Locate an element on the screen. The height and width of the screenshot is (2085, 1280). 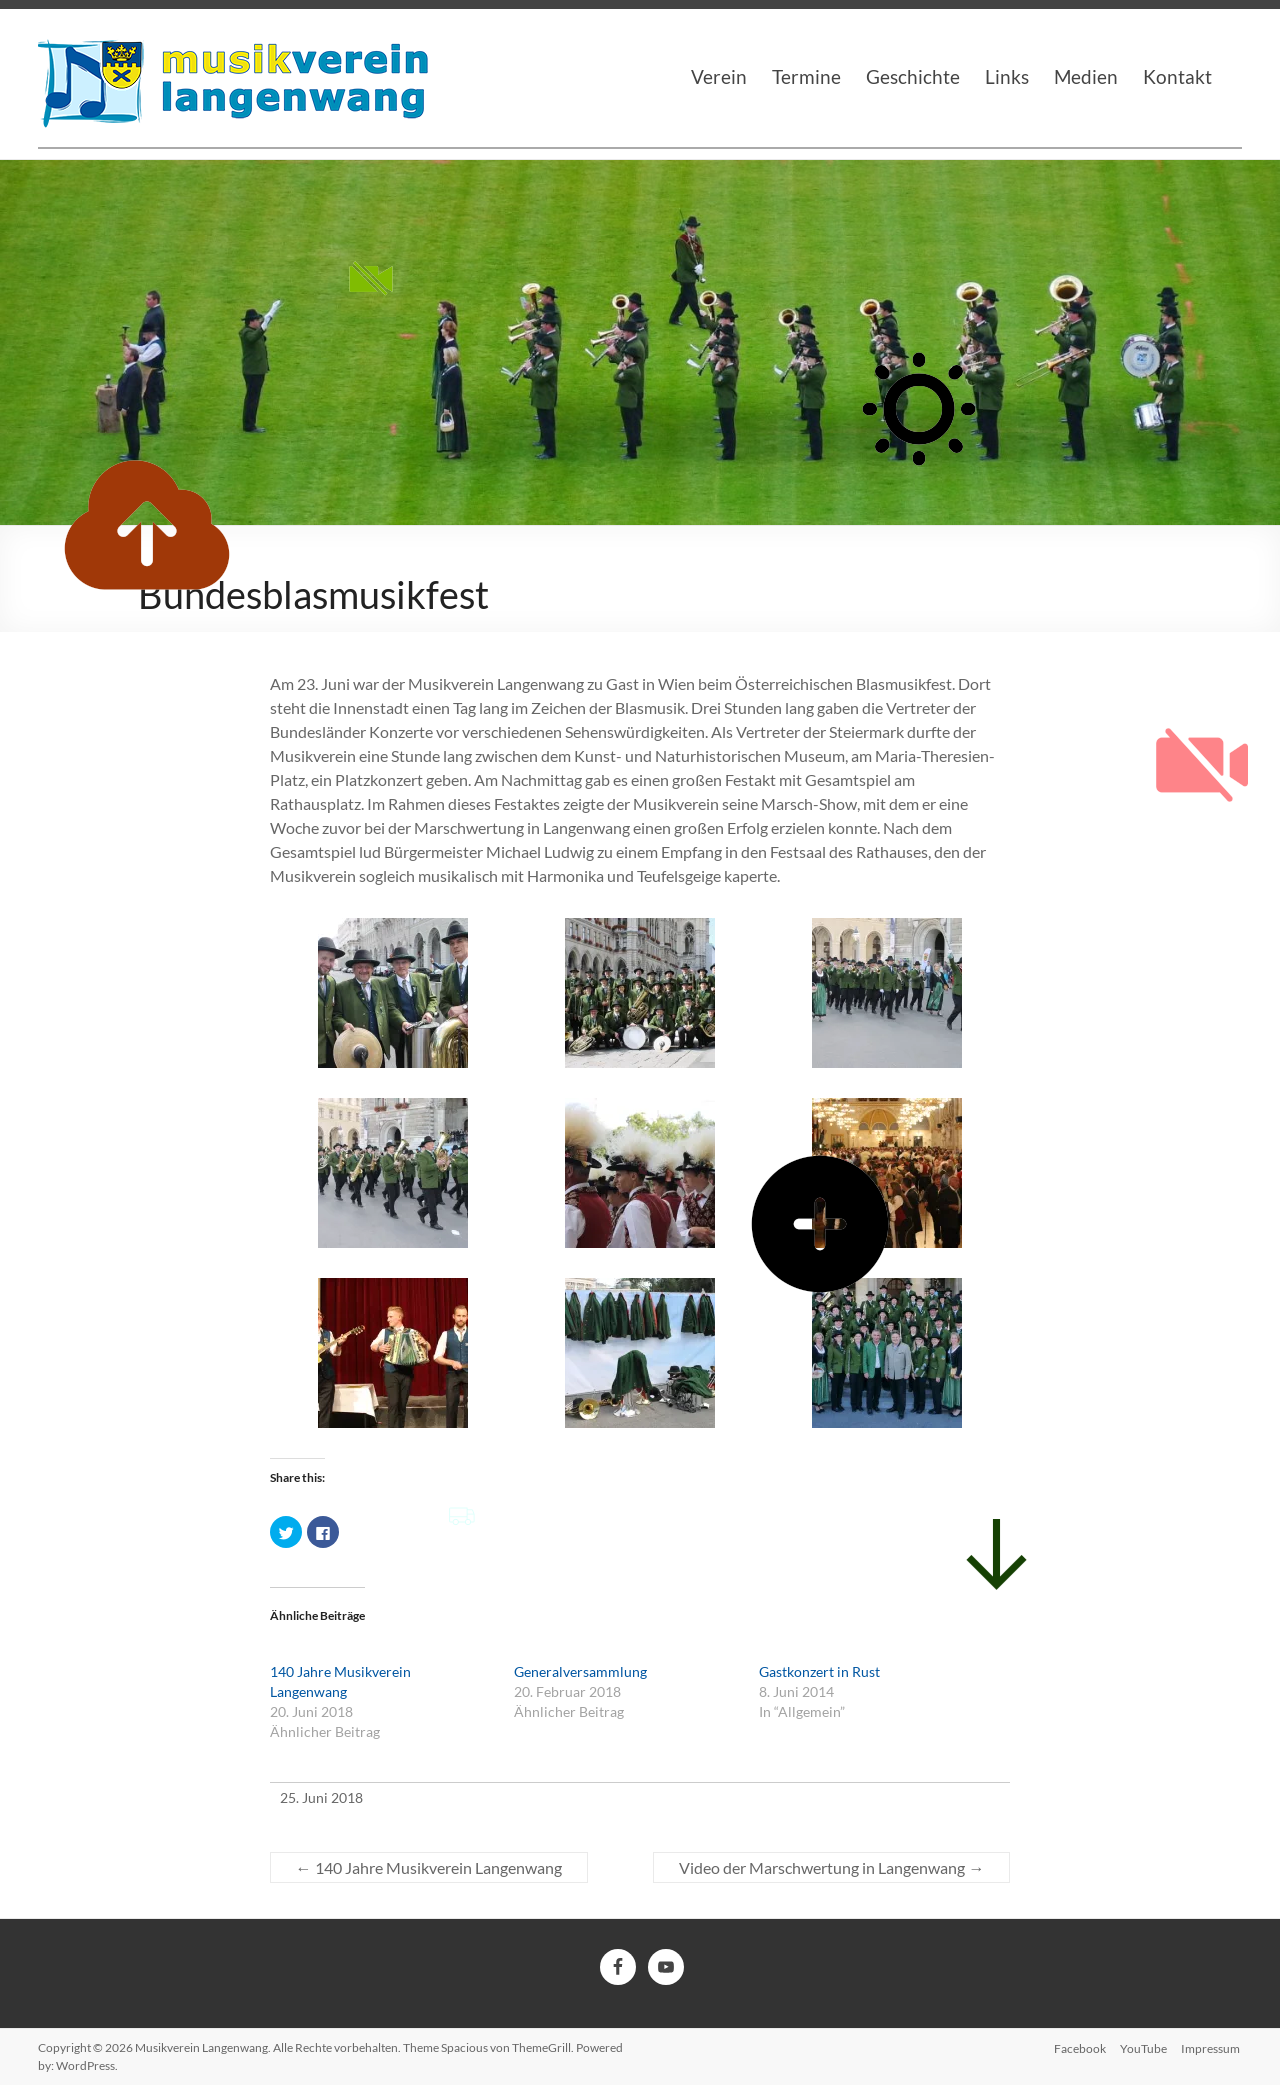
upload file to cloud storage is located at coordinates (147, 525).